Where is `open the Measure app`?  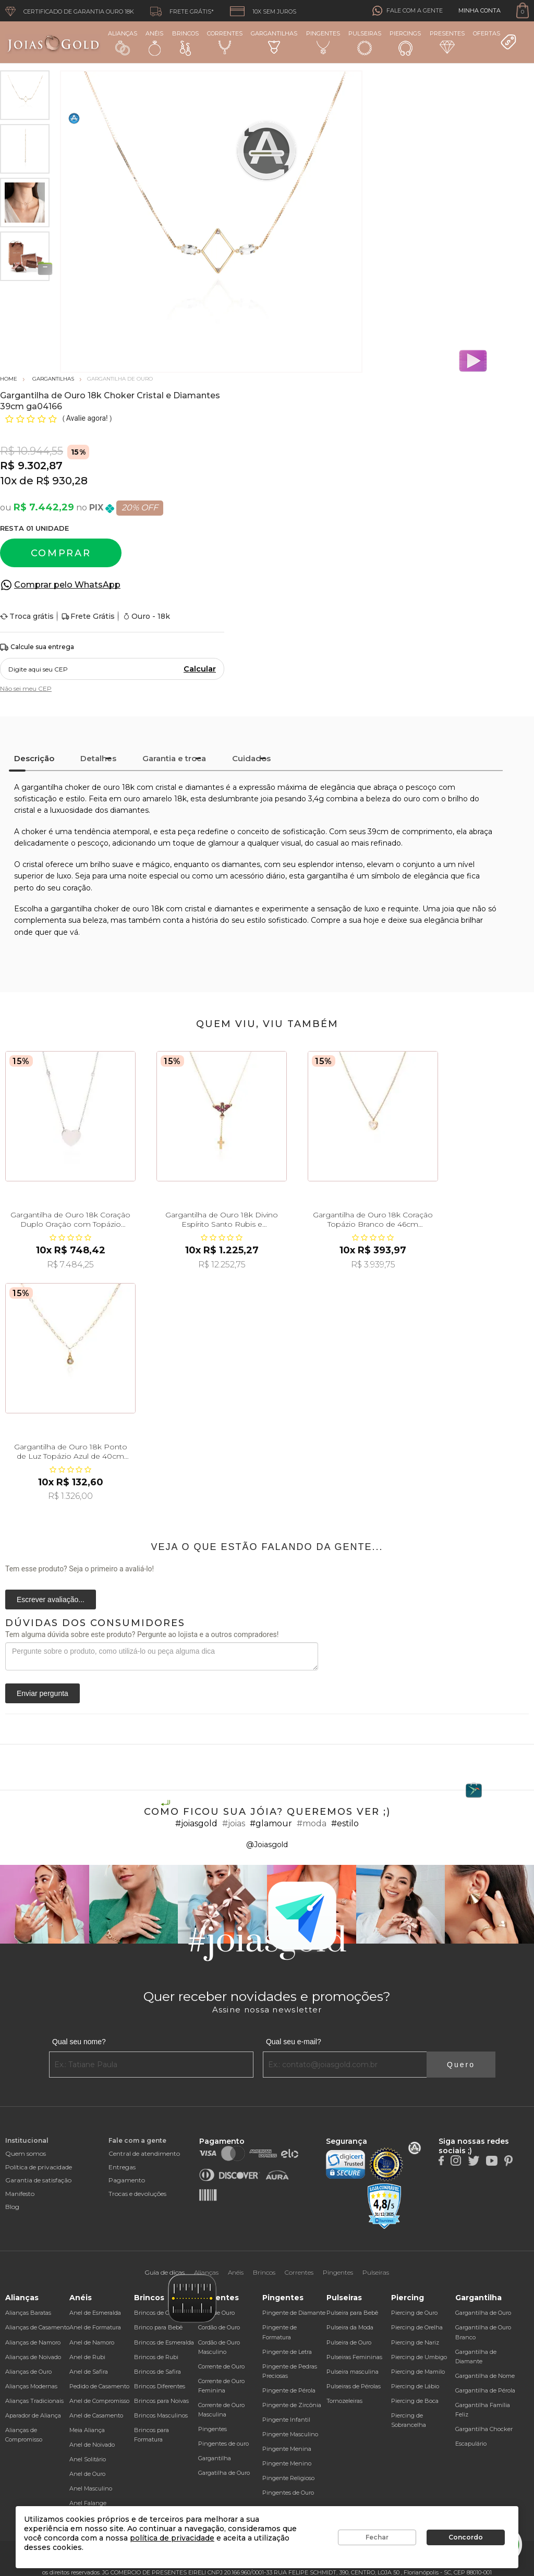 open the Measure app is located at coordinates (192, 2298).